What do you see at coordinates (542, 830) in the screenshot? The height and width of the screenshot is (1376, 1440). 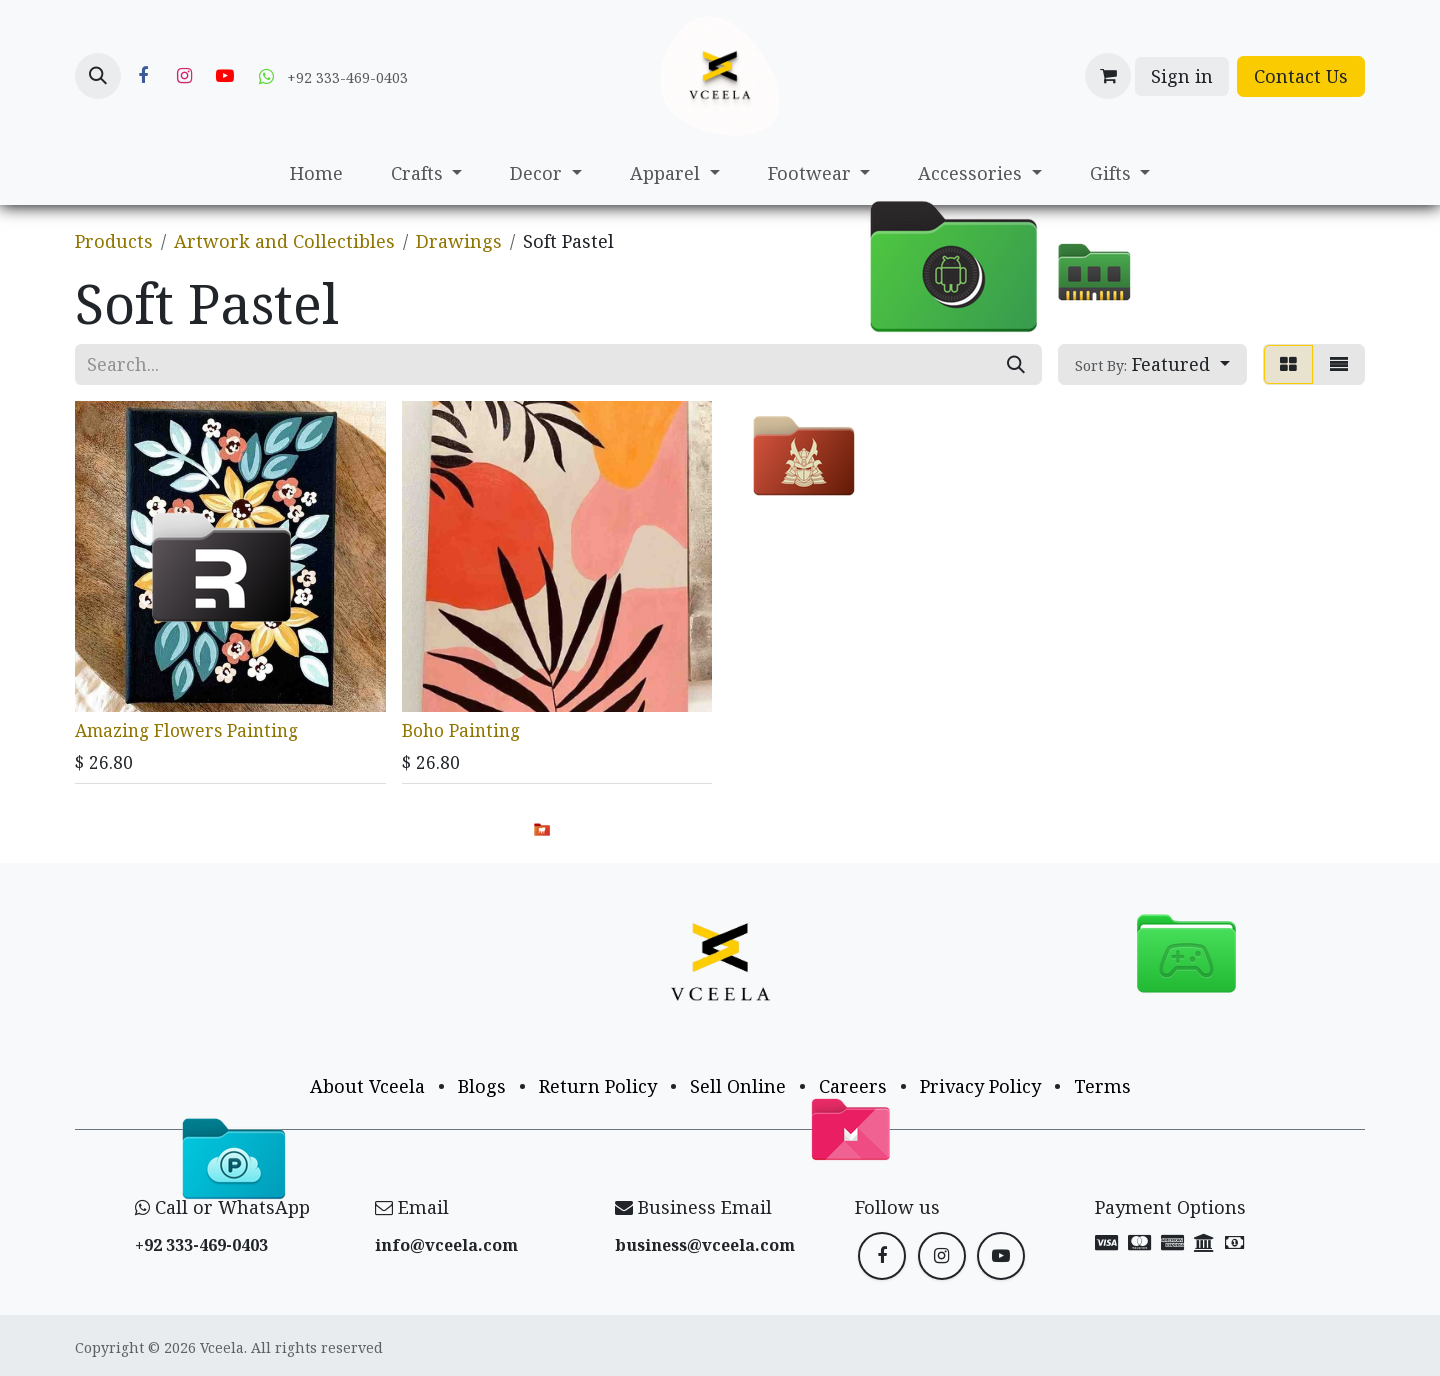 I see `open bullguard antivirus folder` at bounding box center [542, 830].